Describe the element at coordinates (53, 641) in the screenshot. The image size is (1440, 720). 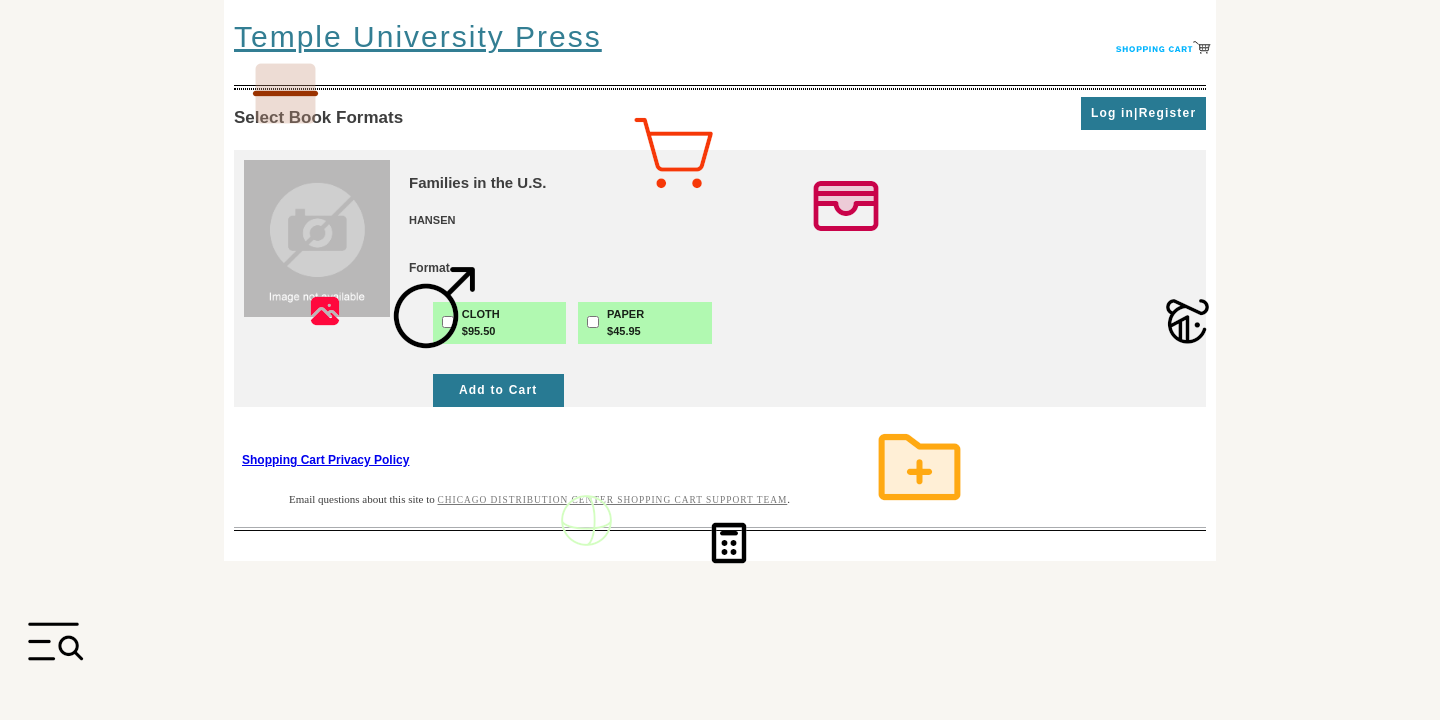
I see `search within a list or document` at that location.